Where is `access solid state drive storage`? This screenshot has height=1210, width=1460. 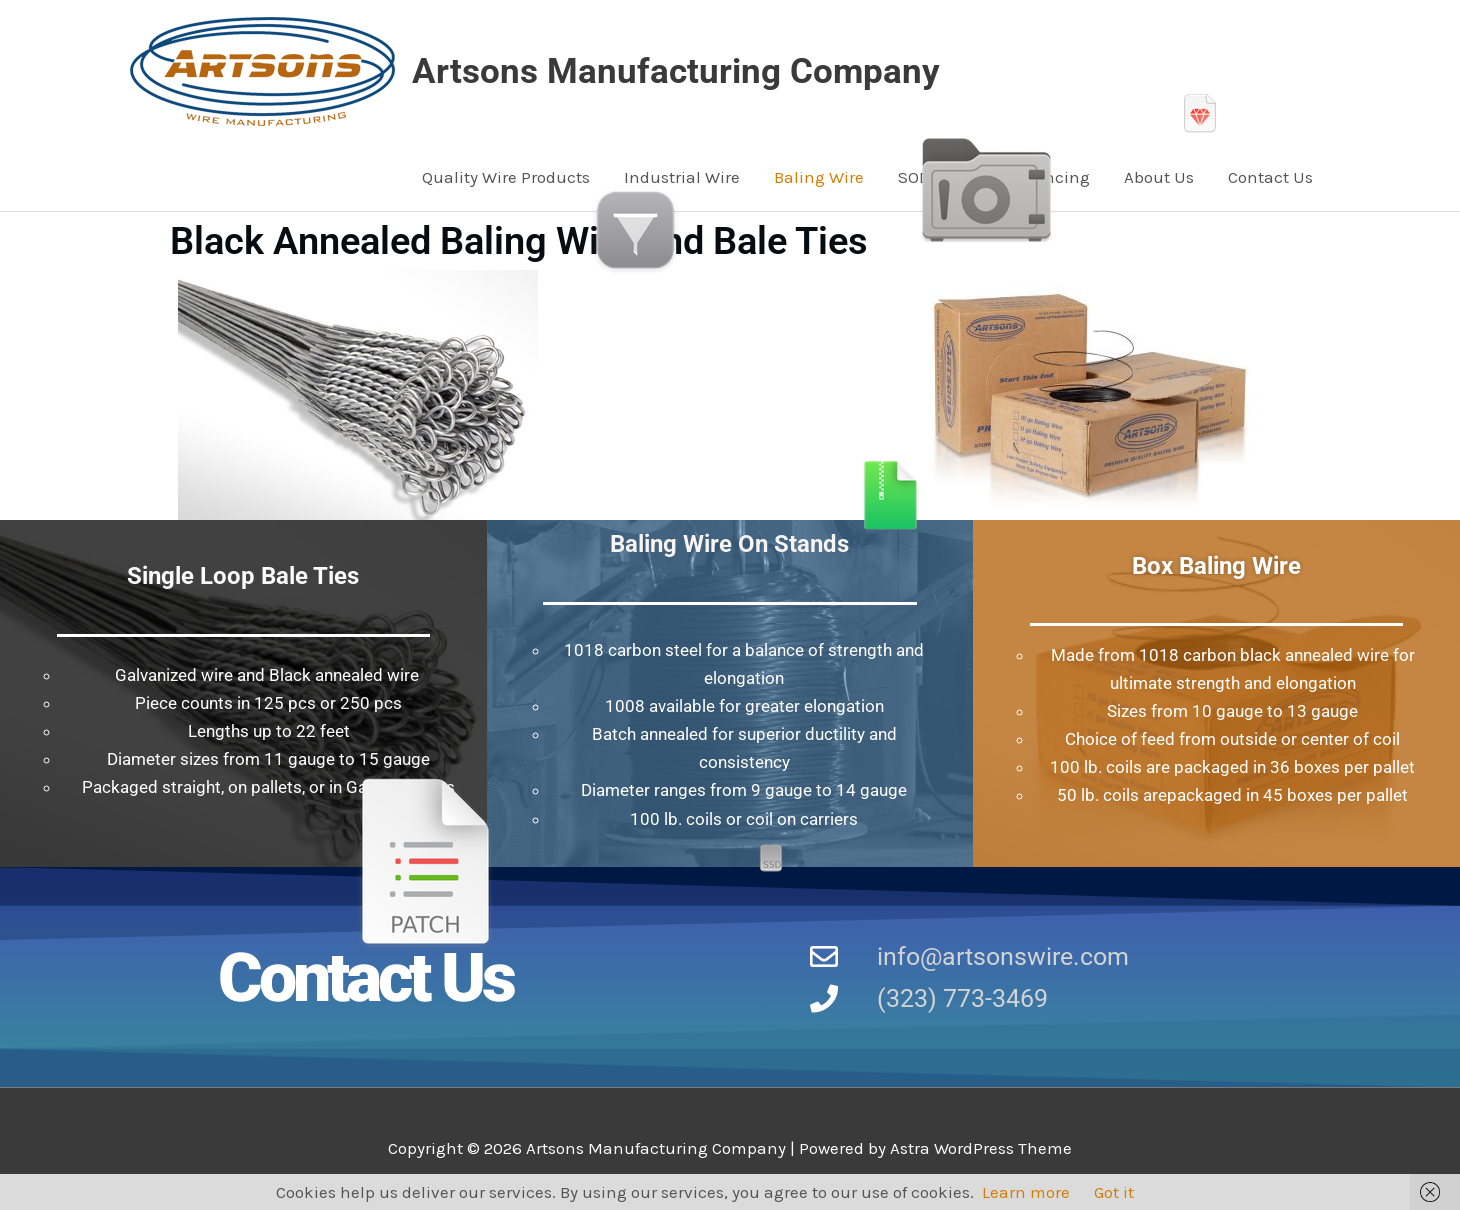 access solid state drive storage is located at coordinates (771, 858).